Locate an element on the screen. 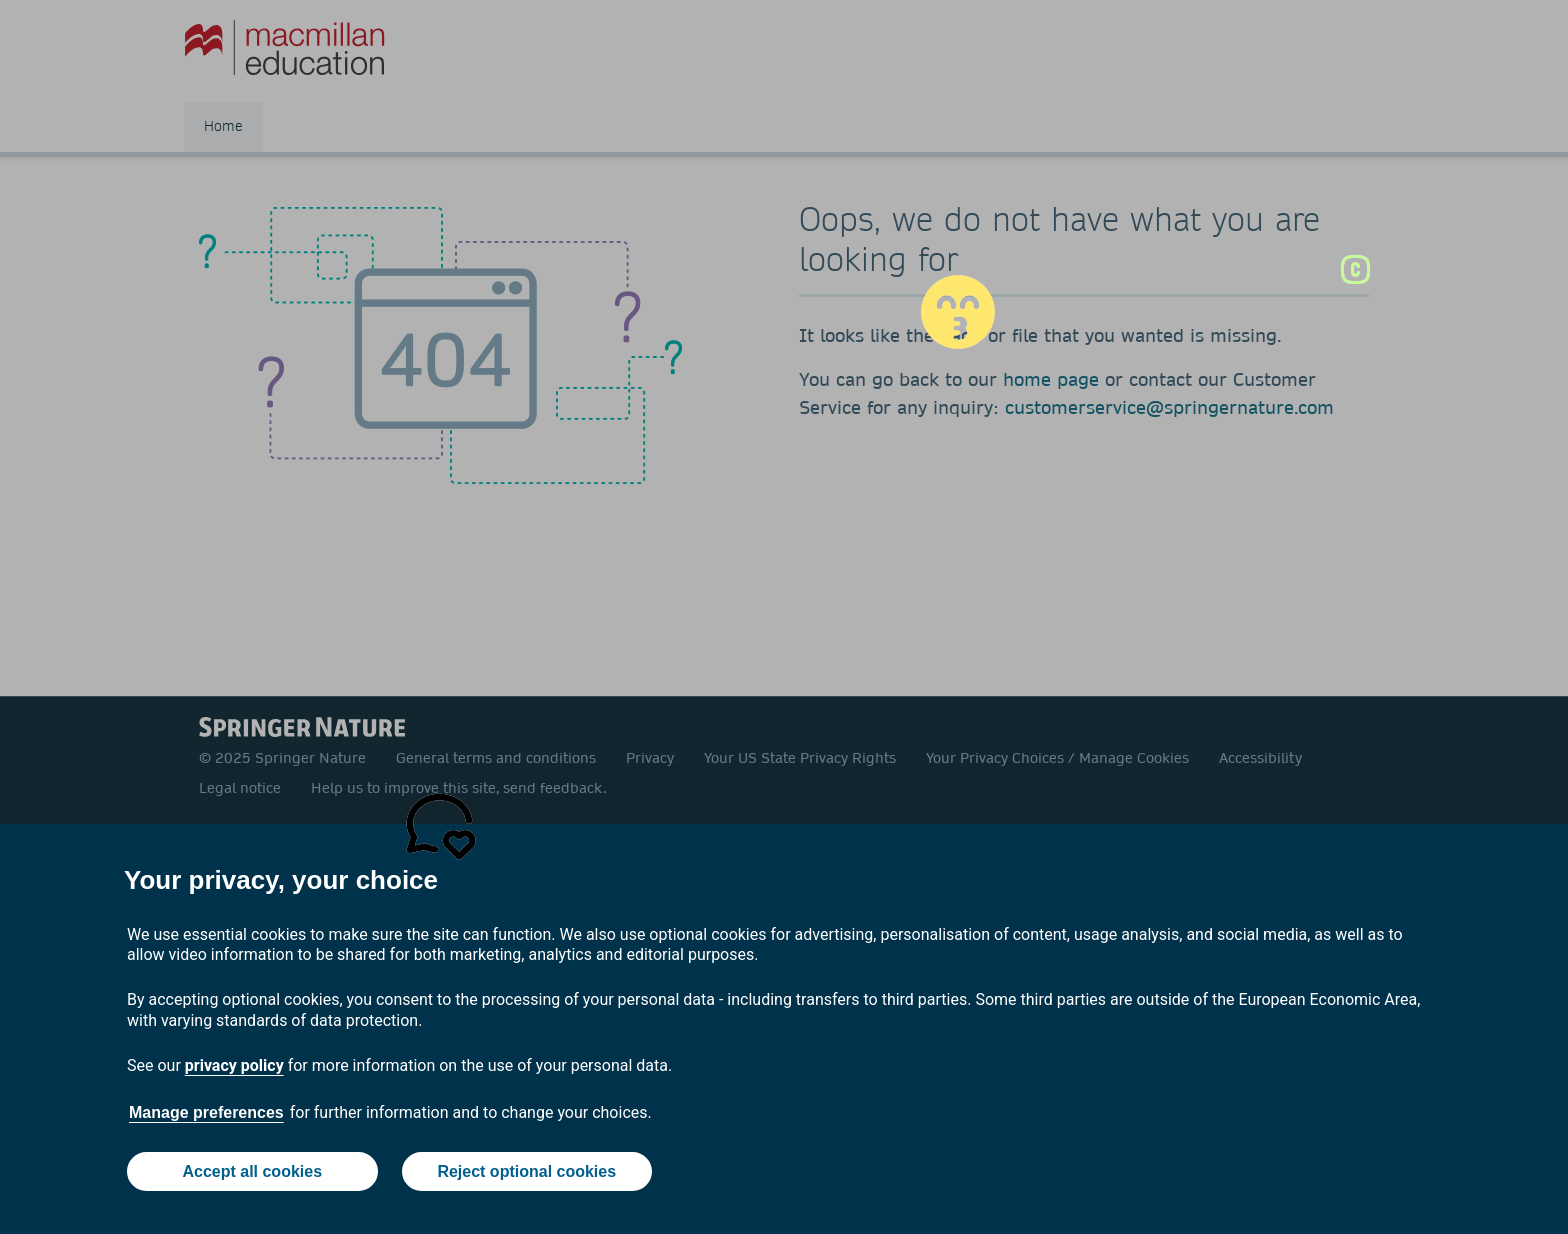  view liked or favorited messages is located at coordinates (439, 823).